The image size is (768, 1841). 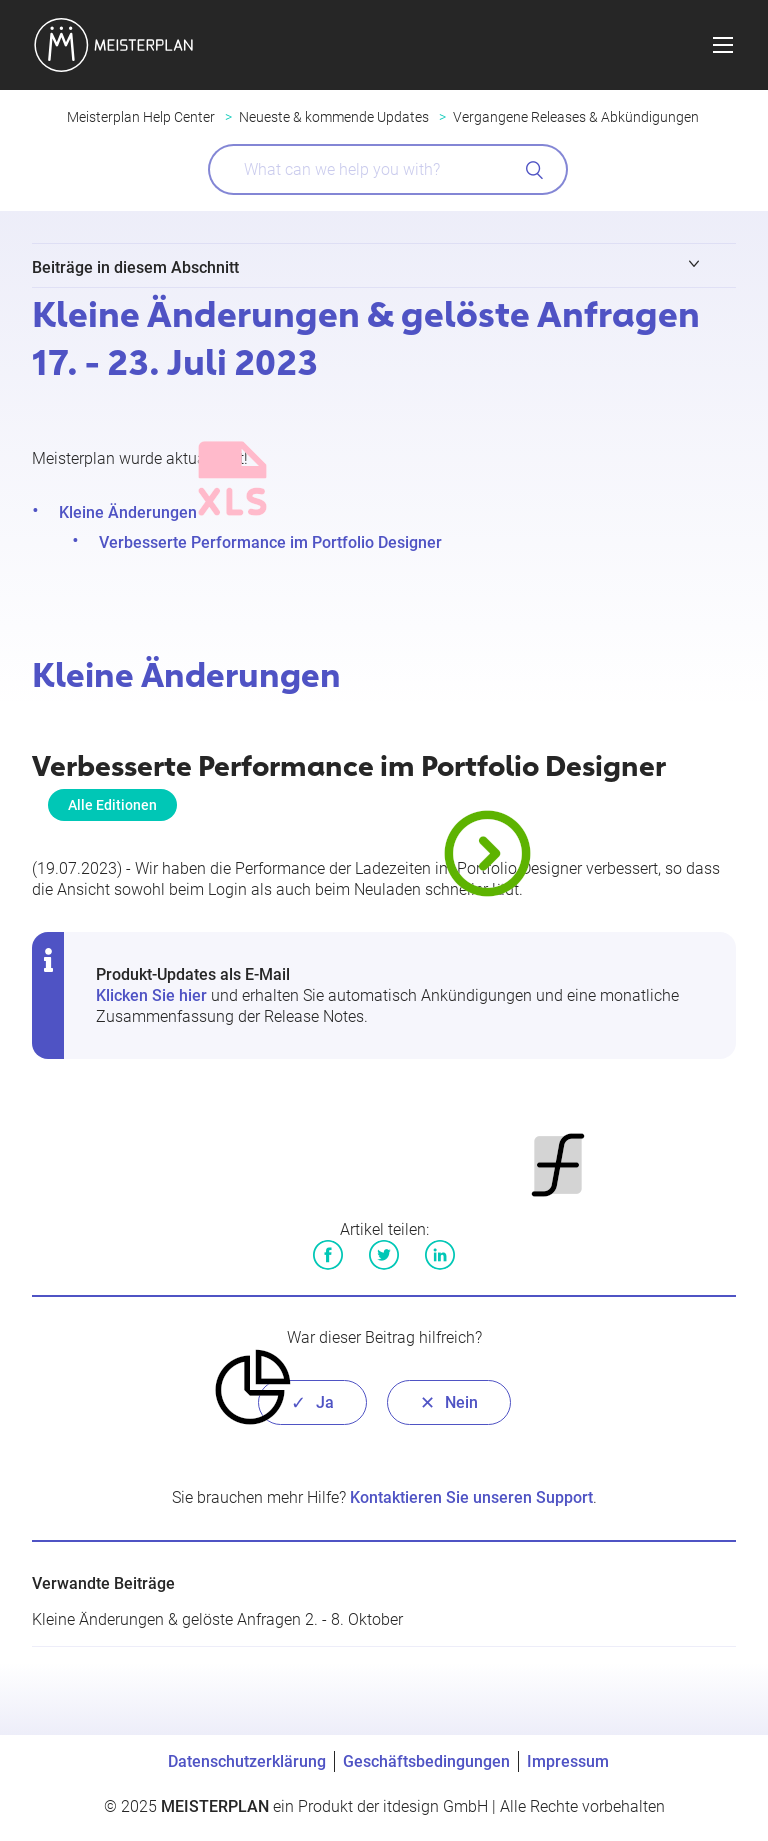 What do you see at coordinates (250, 1390) in the screenshot?
I see `view data breakdown or statistics` at bounding box center [250, 1390].